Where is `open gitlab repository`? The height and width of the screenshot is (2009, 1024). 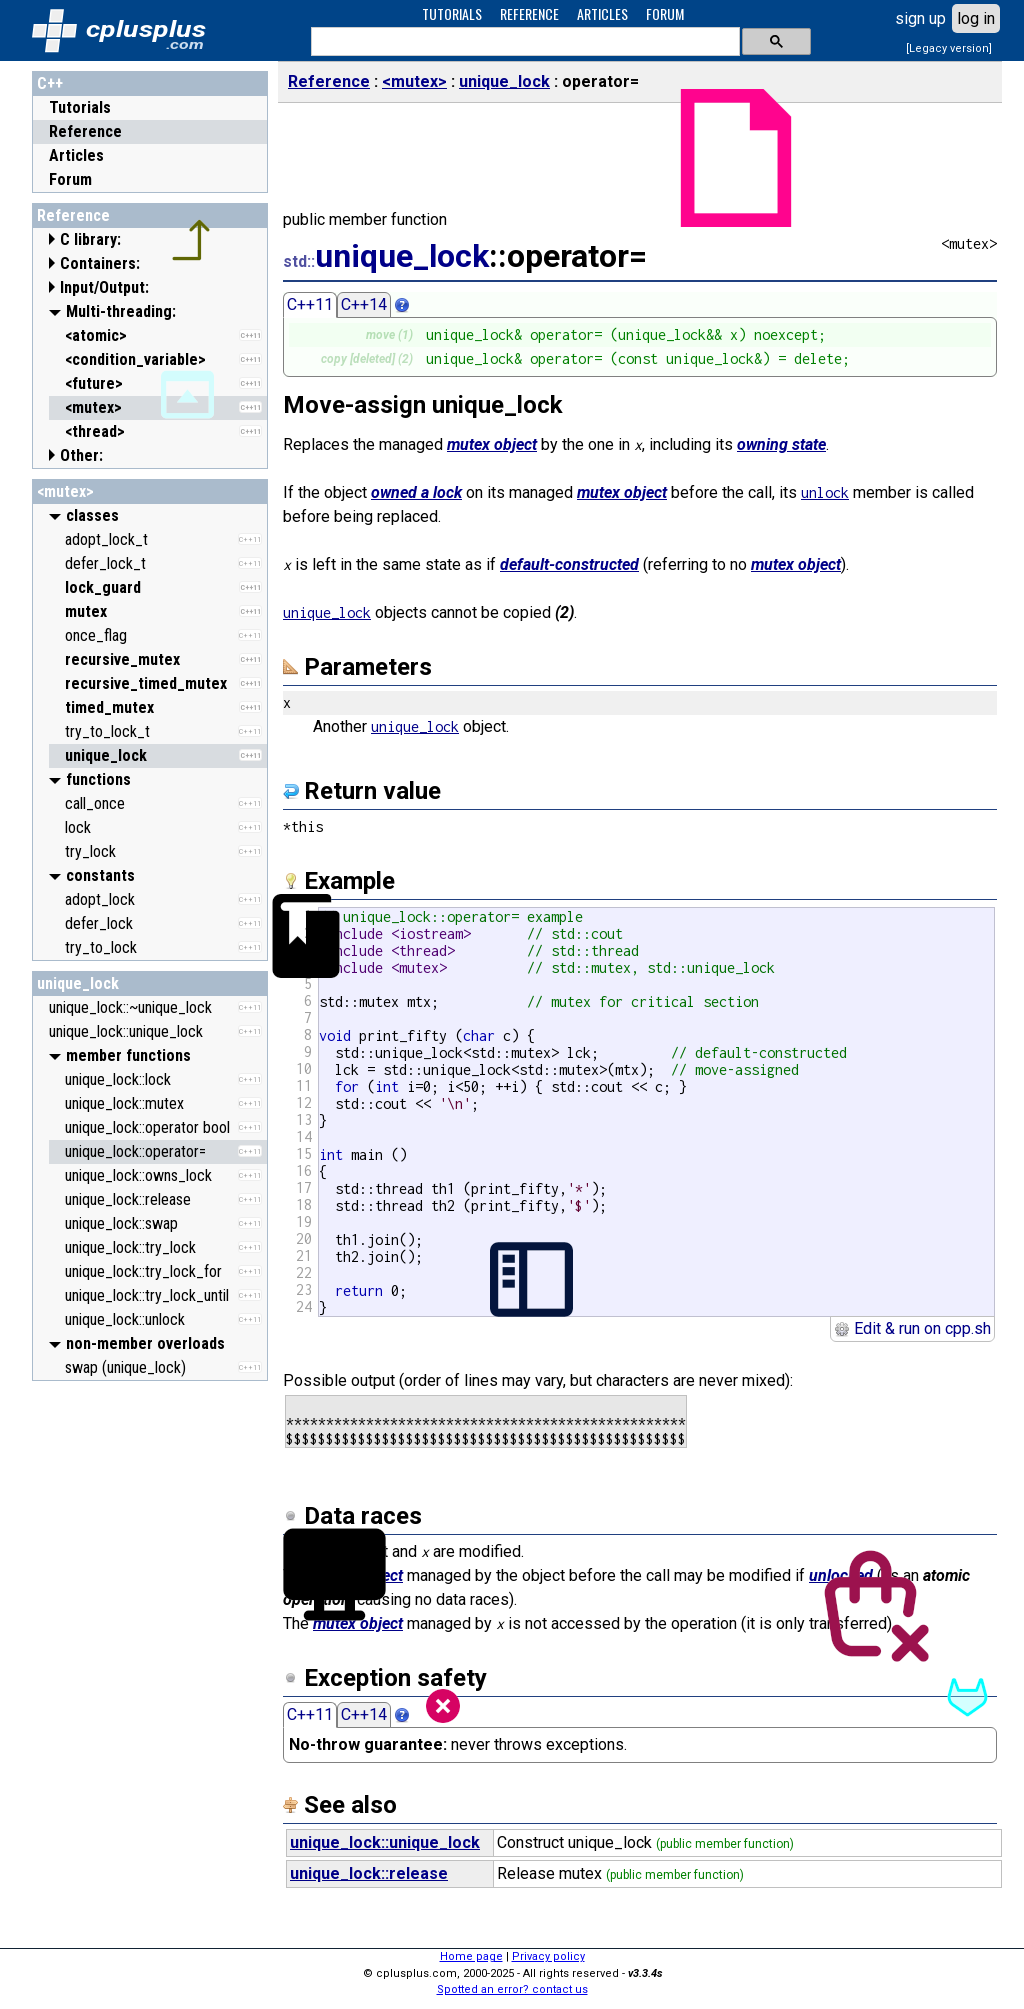
open gitlab repository is located at coordinates (967, 1696).